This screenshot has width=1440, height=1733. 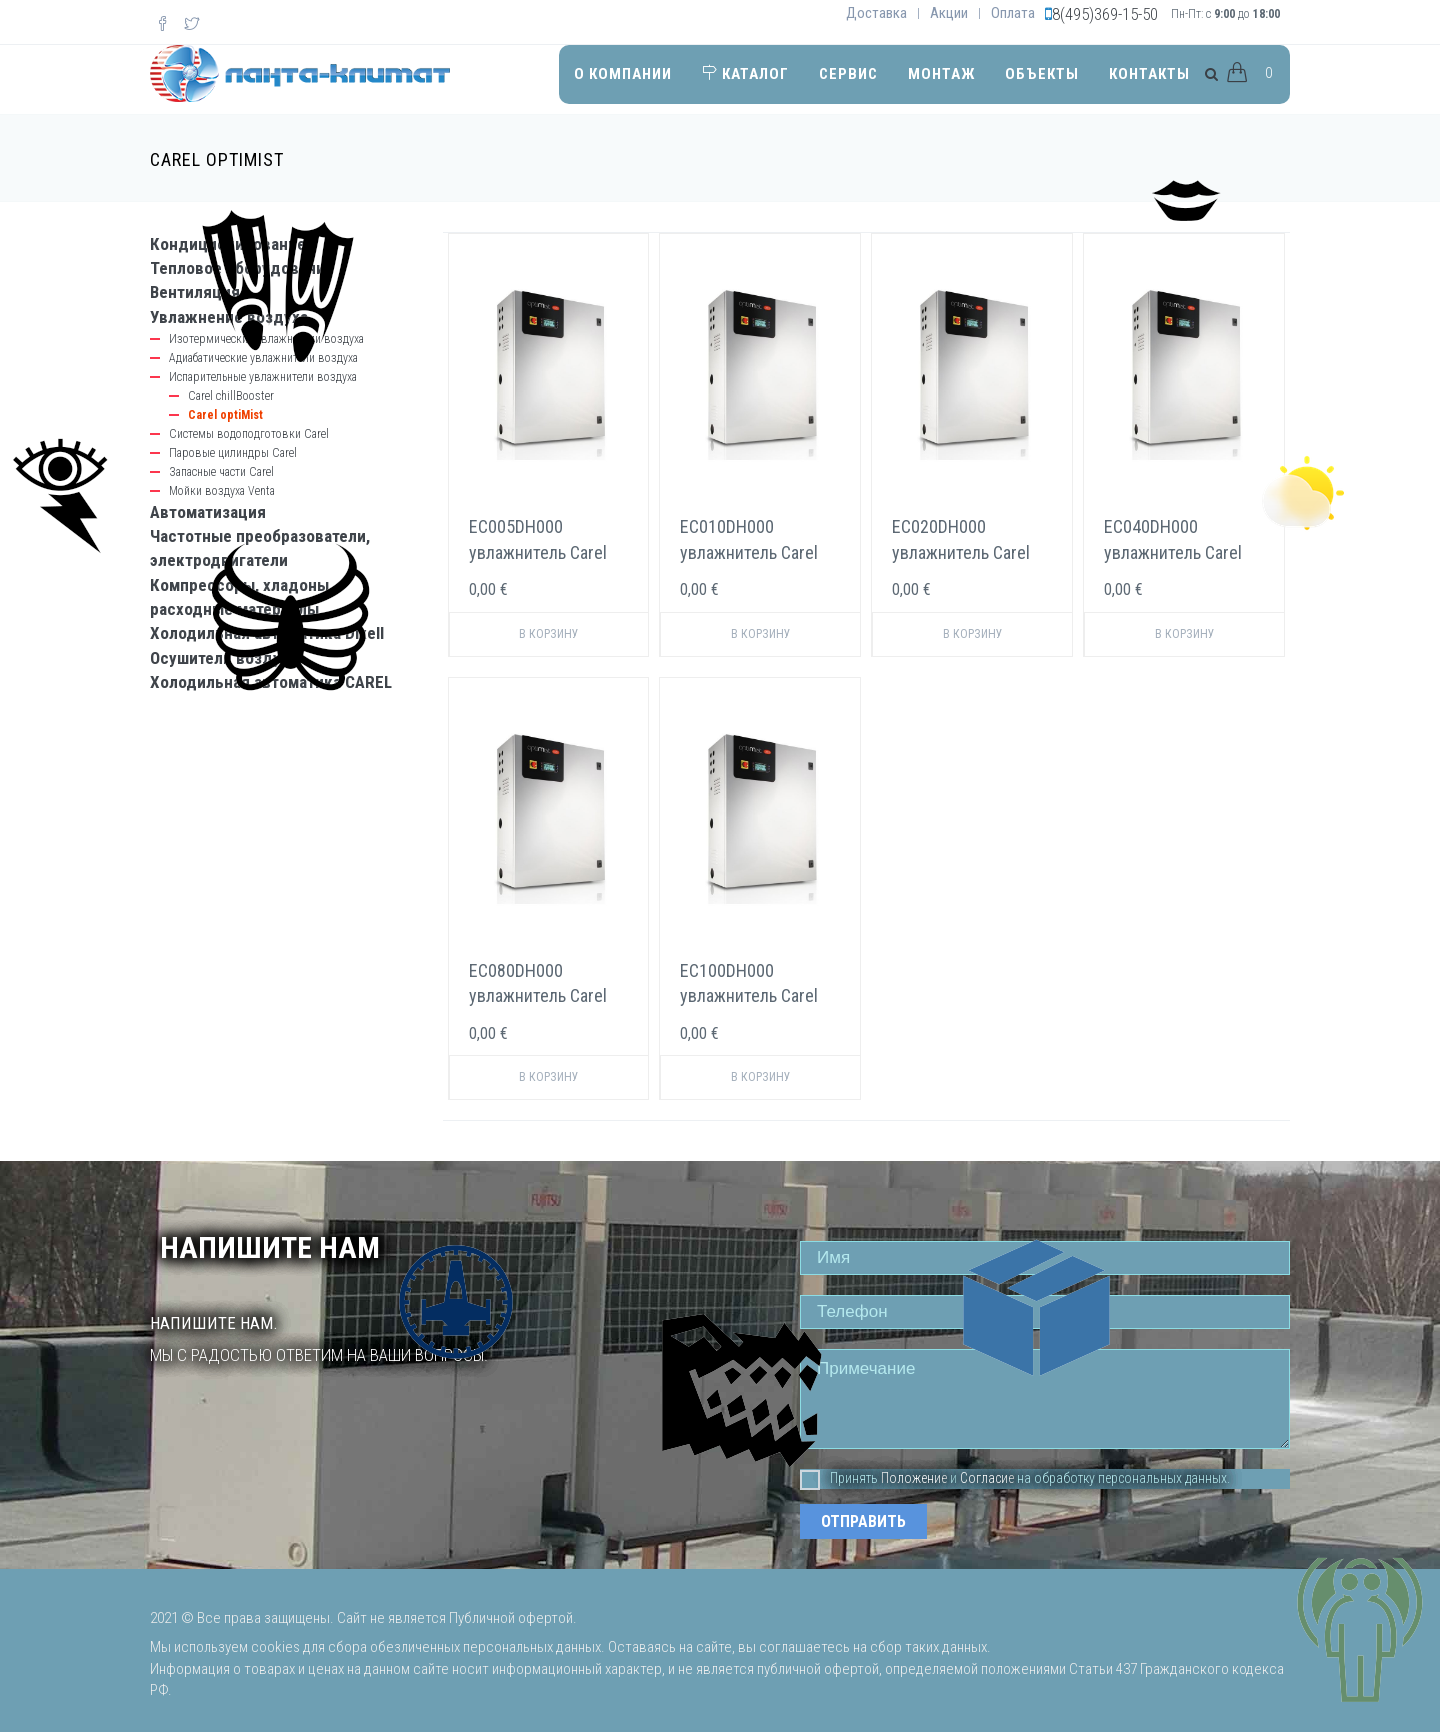 What do you see at coordinates (456, 1302) in the screenshot?
I see `target lock or tracking indicator` at bounding box center [456, 1302].